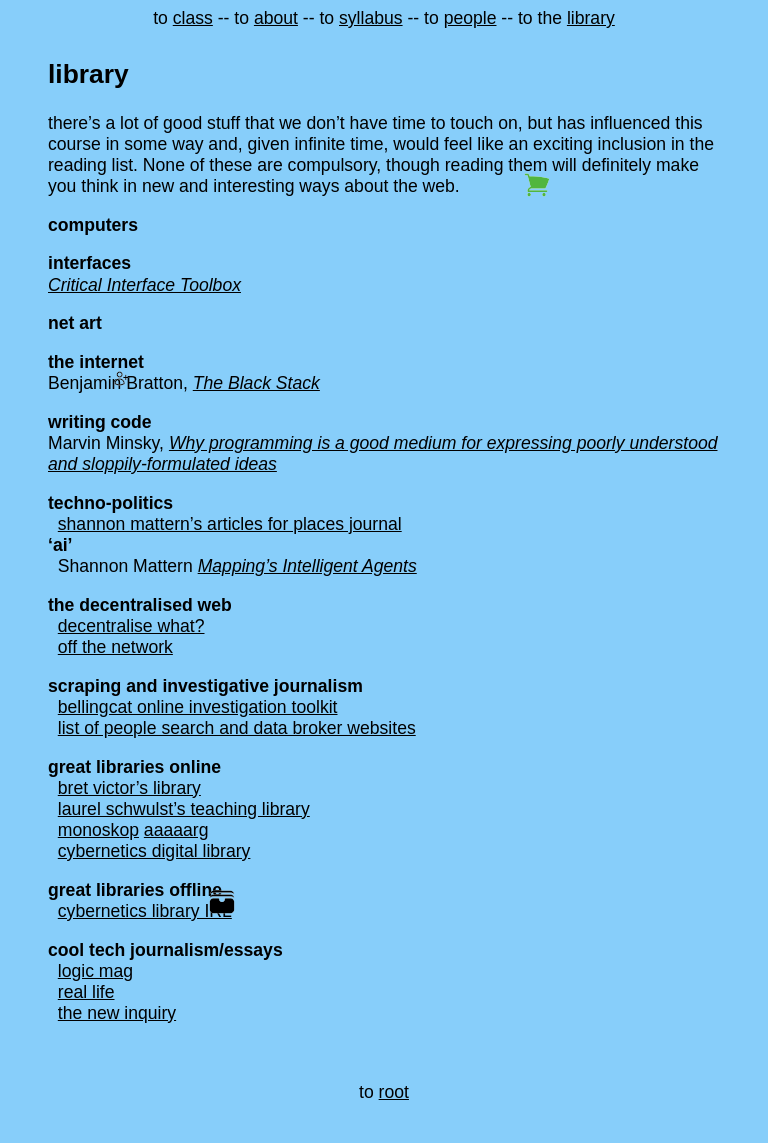  What do you see at coordinates (222, 902) in the screenshot?
I see `access your digital wallet` at bounding box center [222, 902].